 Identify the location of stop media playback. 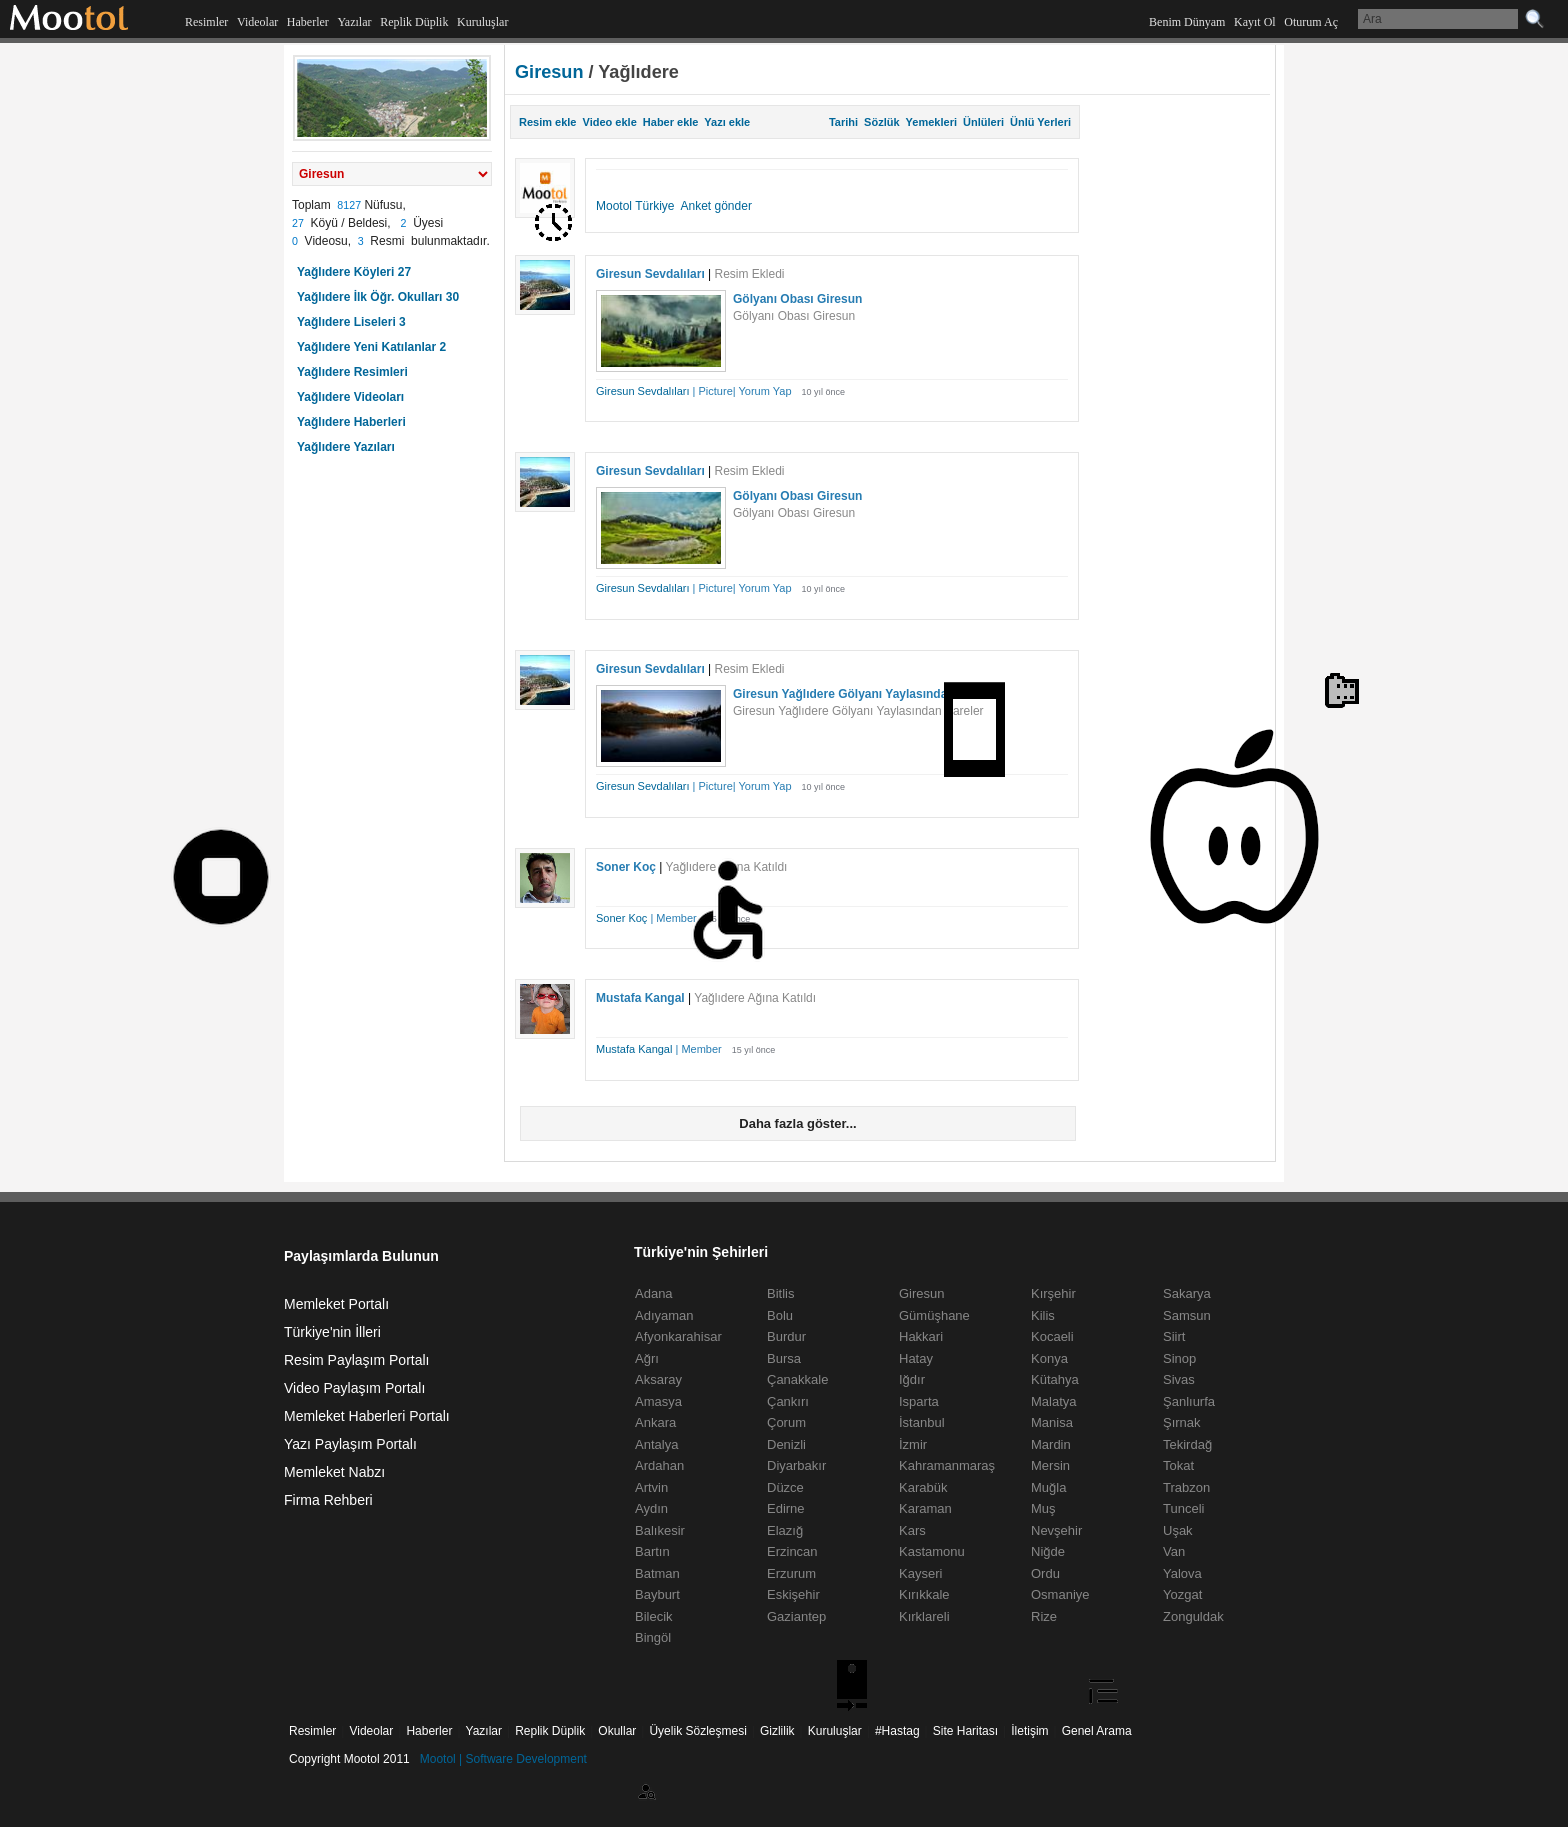
(221, 877).